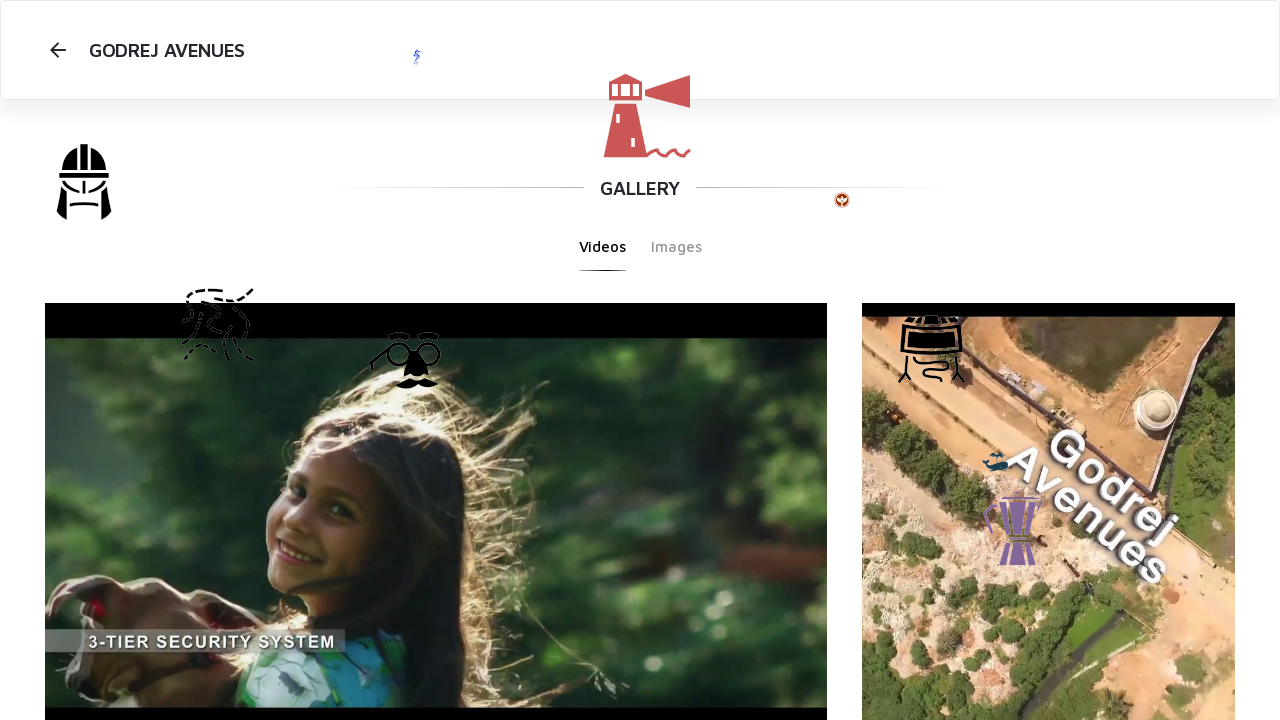 This screenshot has width=1280, height=720. What do you see at coordinates (842, 200) in the screenshot?
I see `indicates plant growth or gardening feature` at bounding box center [842, 200].